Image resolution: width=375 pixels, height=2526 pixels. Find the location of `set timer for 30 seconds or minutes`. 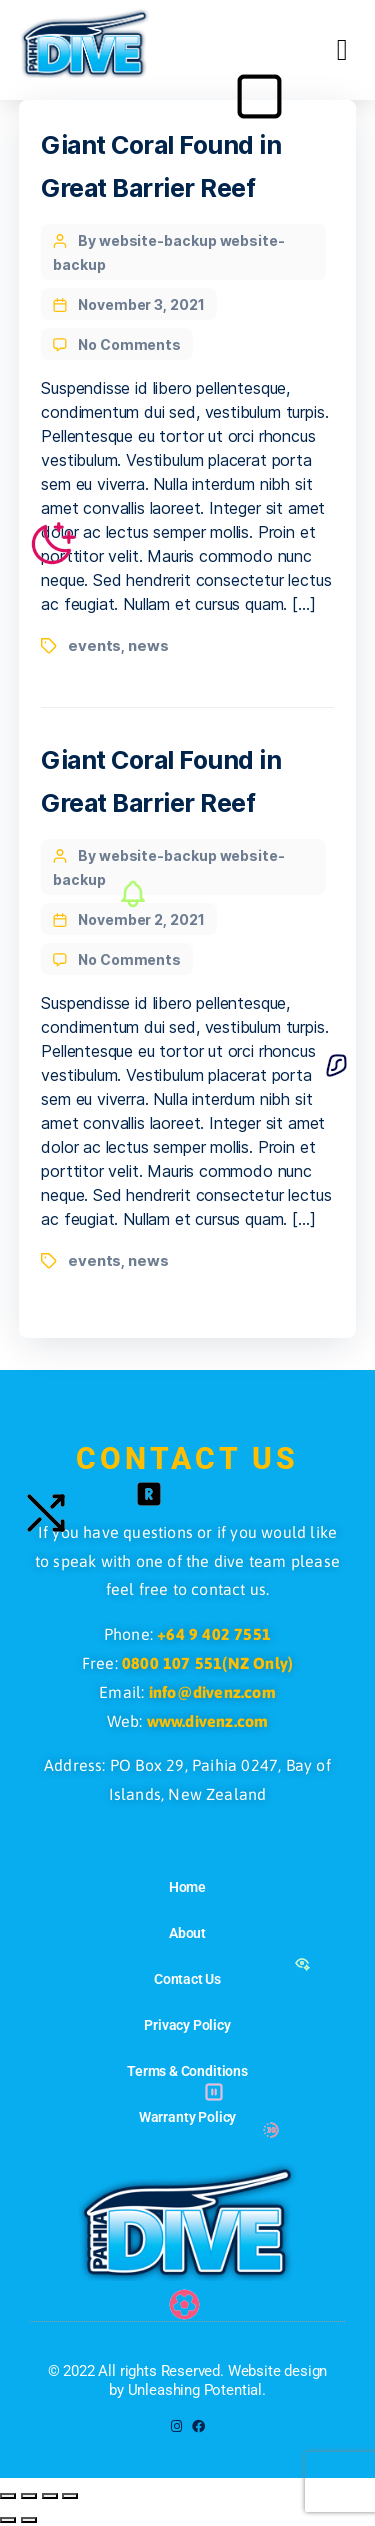

set timer for 30 seconds or minutes is located at coordinates (271, 2130).